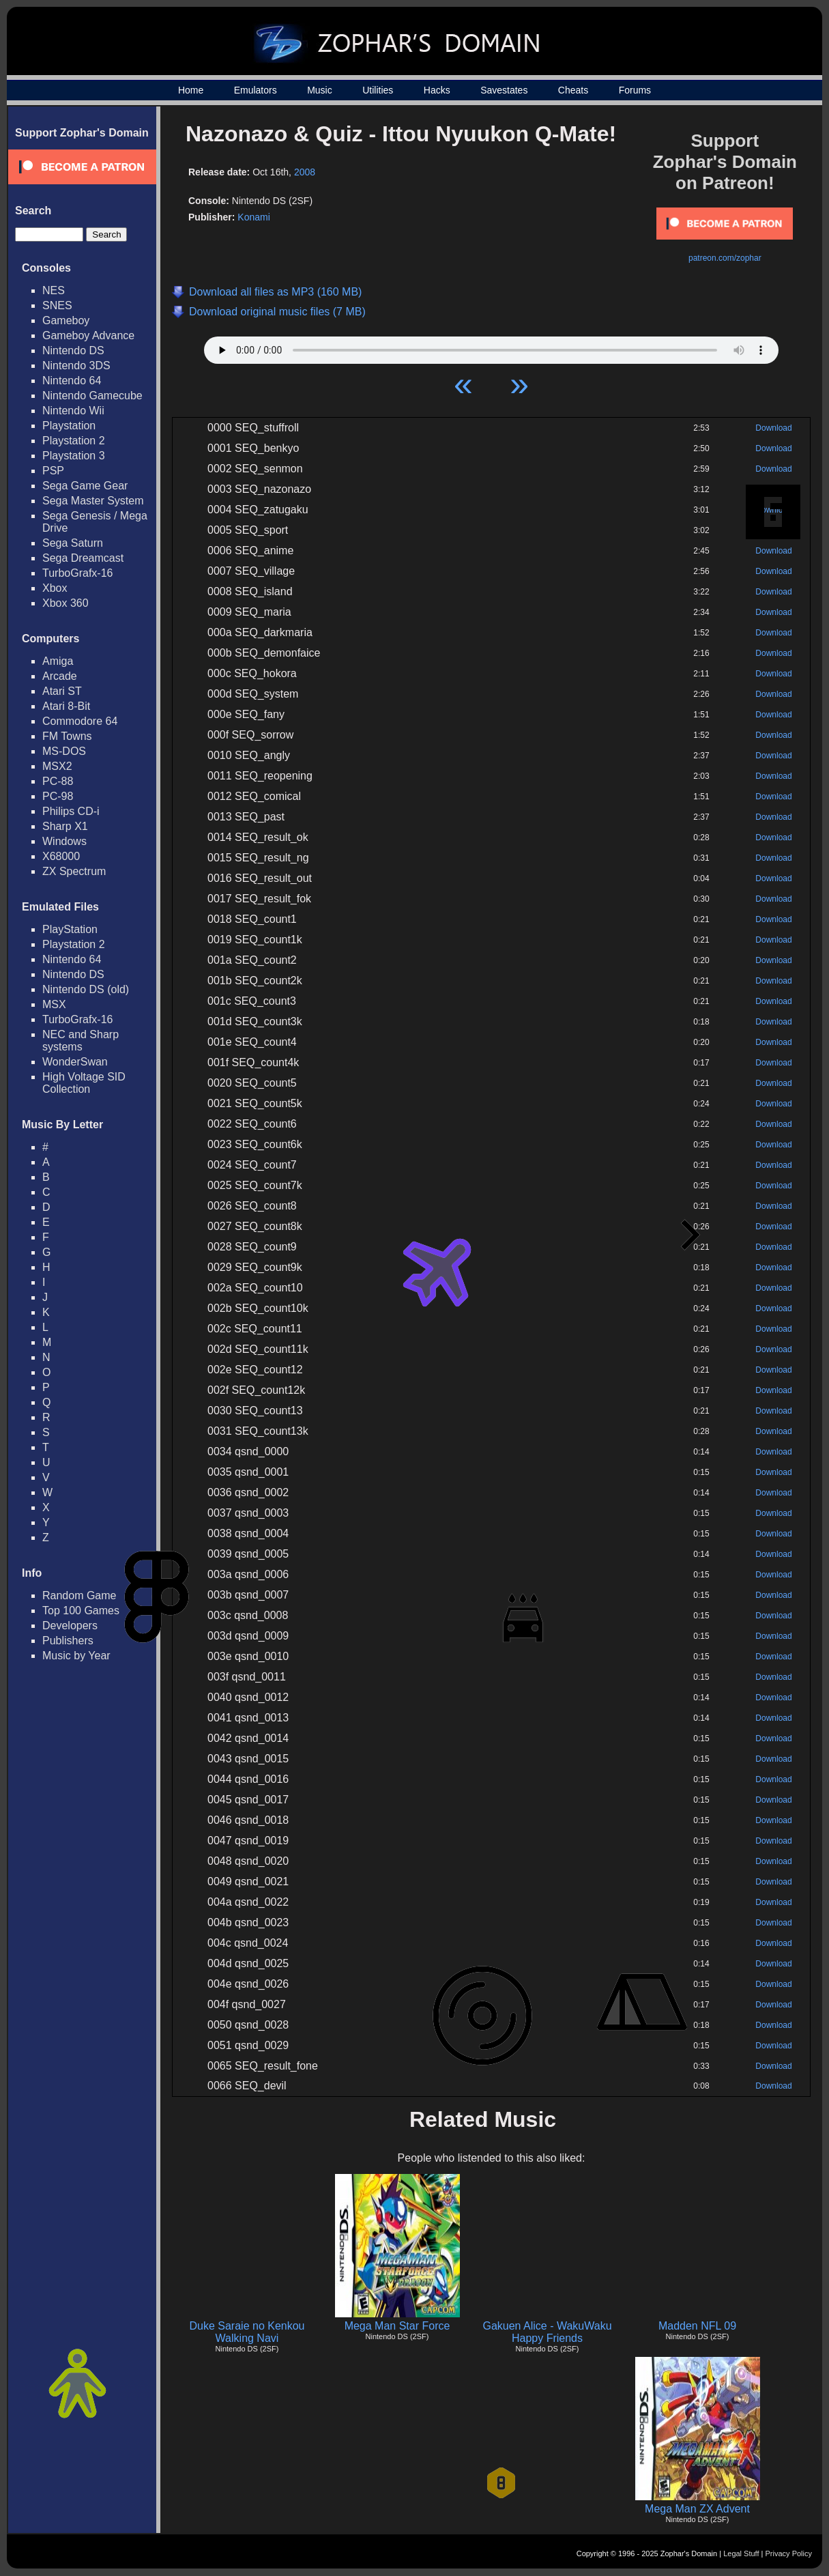 The width and height of the screenshot is (829, 2576). Describe the element at coordinates (156, 1597) in the screenshot. I see `open figma design file` at that location.